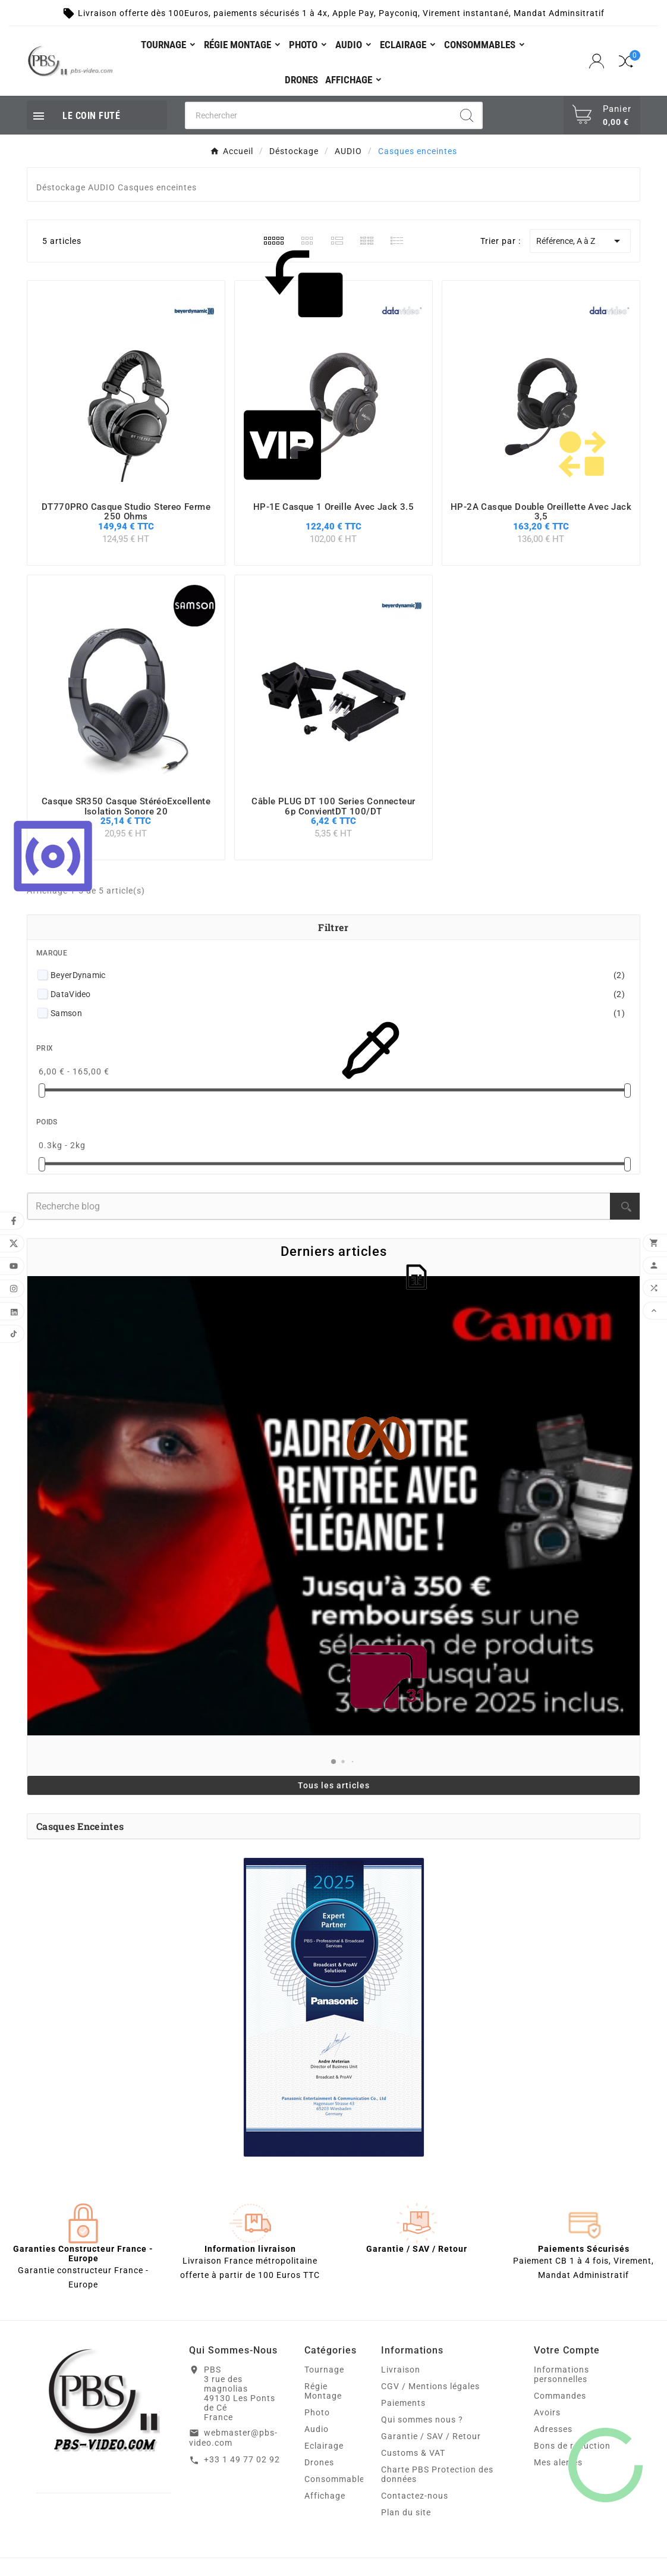 The image size is (667, 2576). What do you see at coordinates (416, 1277) in the screenshot?
I see `view sim card information` at bounding box center [416, 1277].